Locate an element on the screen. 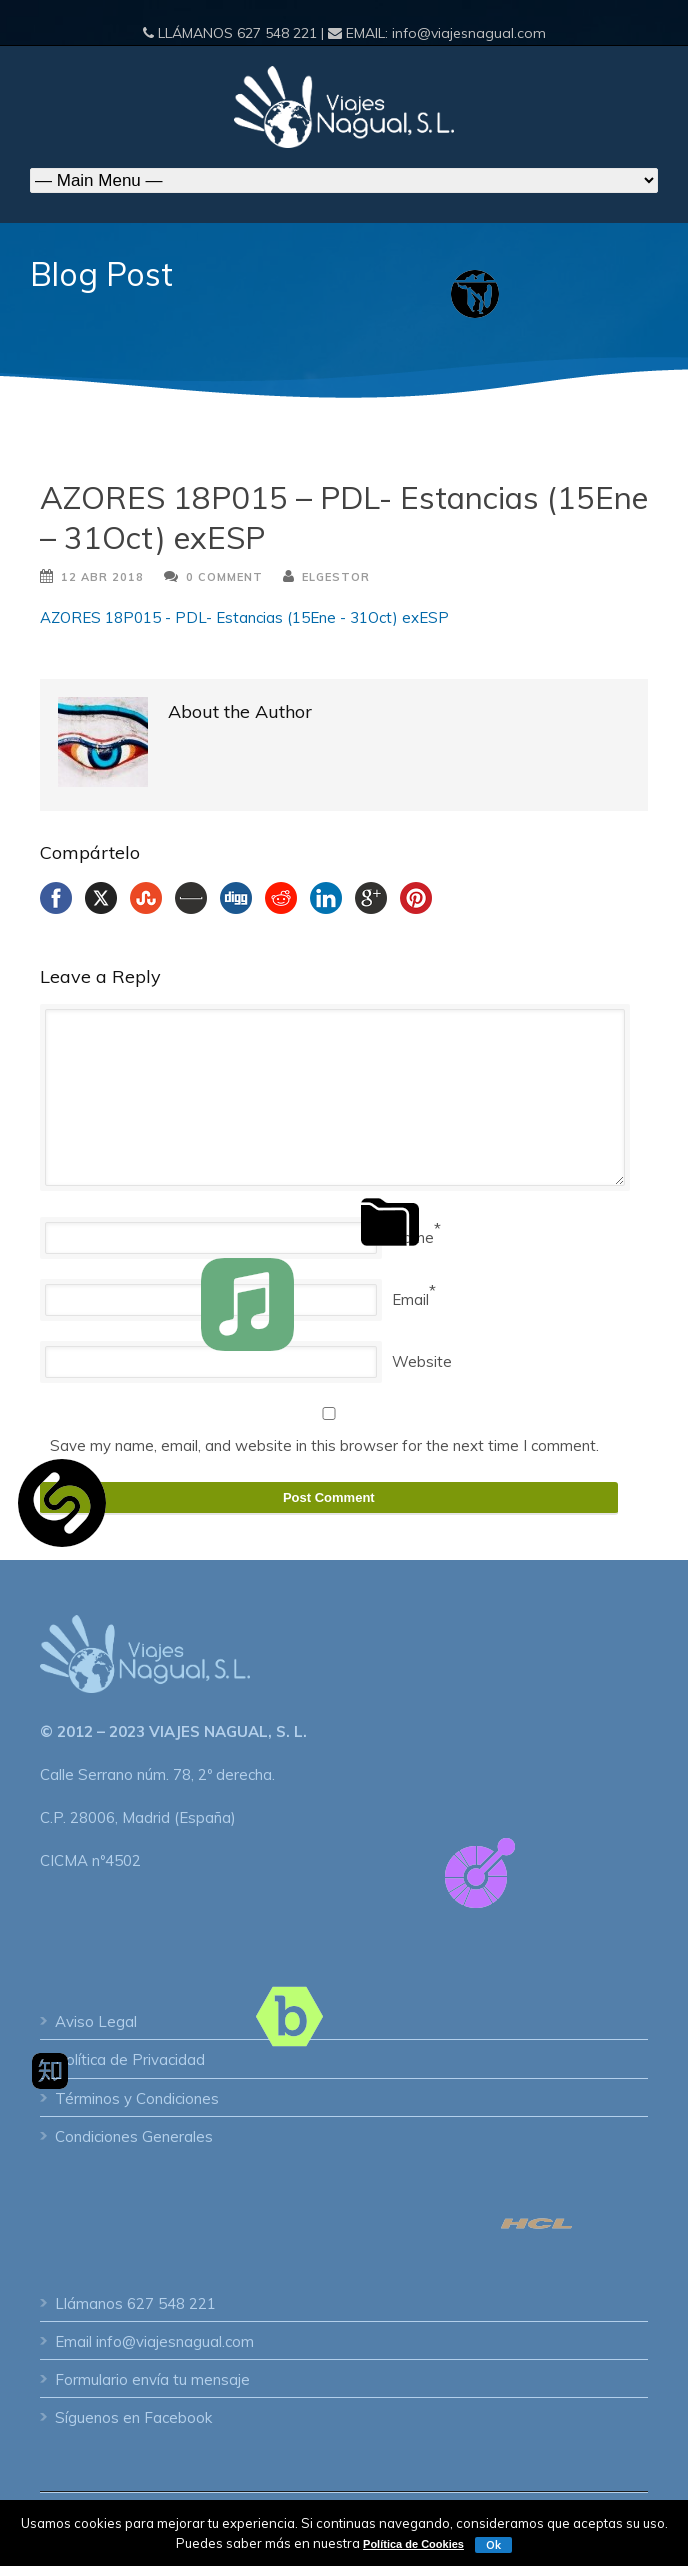  HCL Technologies company logo is located at coordinates (536, 2223).